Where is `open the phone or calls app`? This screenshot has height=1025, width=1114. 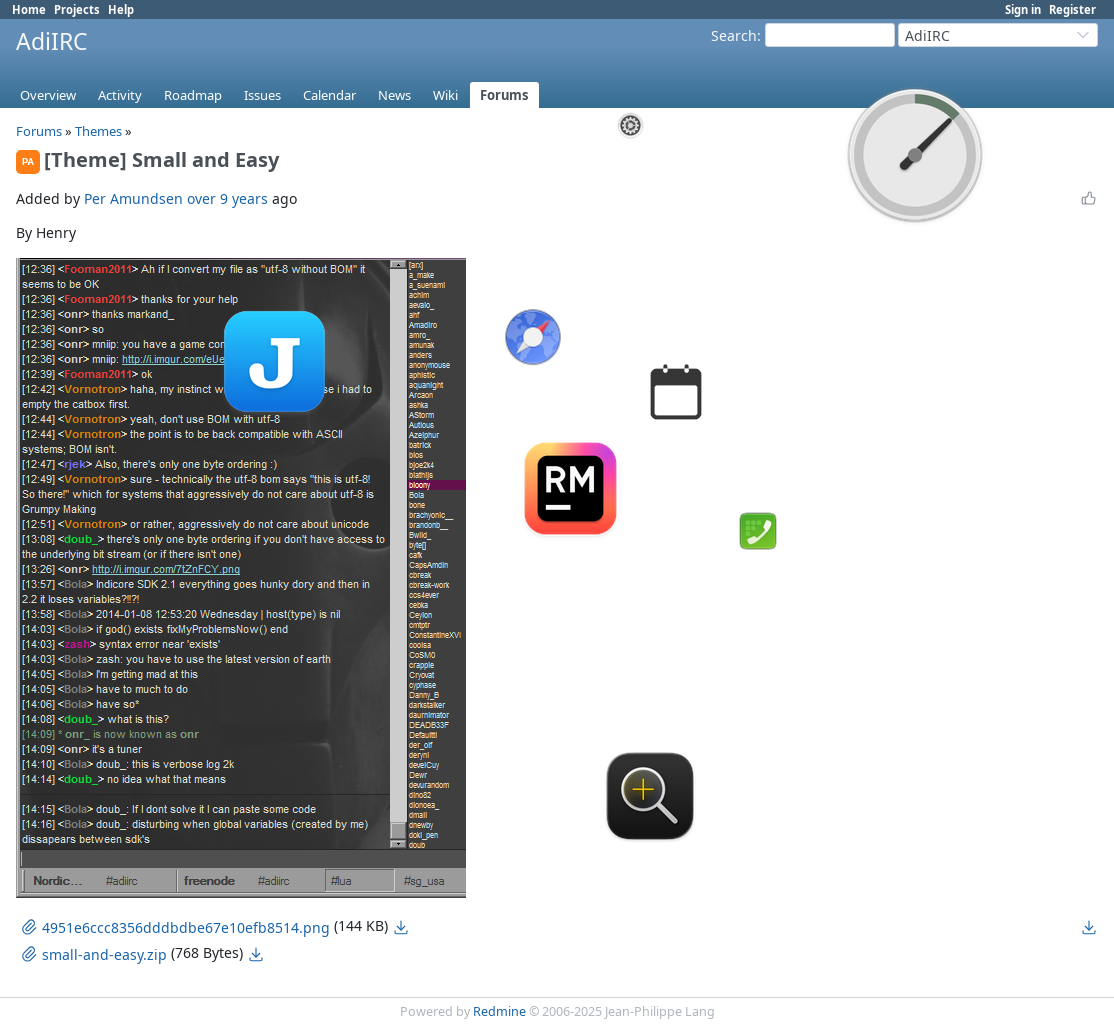 open the phone or calls app is located at coordinates (758, 531).